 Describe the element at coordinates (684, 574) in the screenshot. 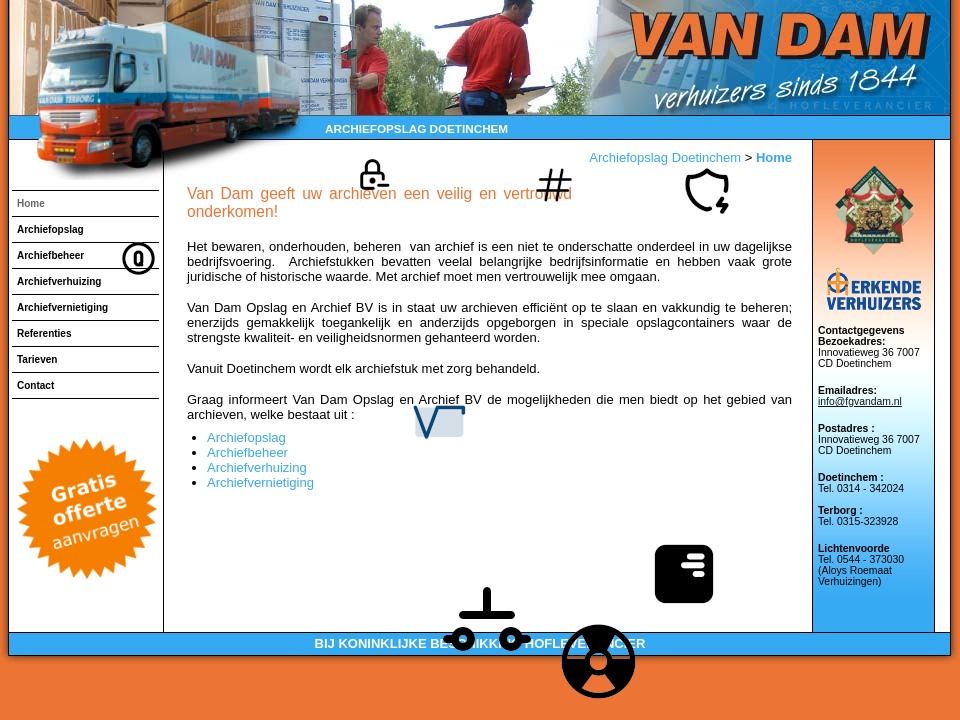

I see `align content to top-right of container` at that location.